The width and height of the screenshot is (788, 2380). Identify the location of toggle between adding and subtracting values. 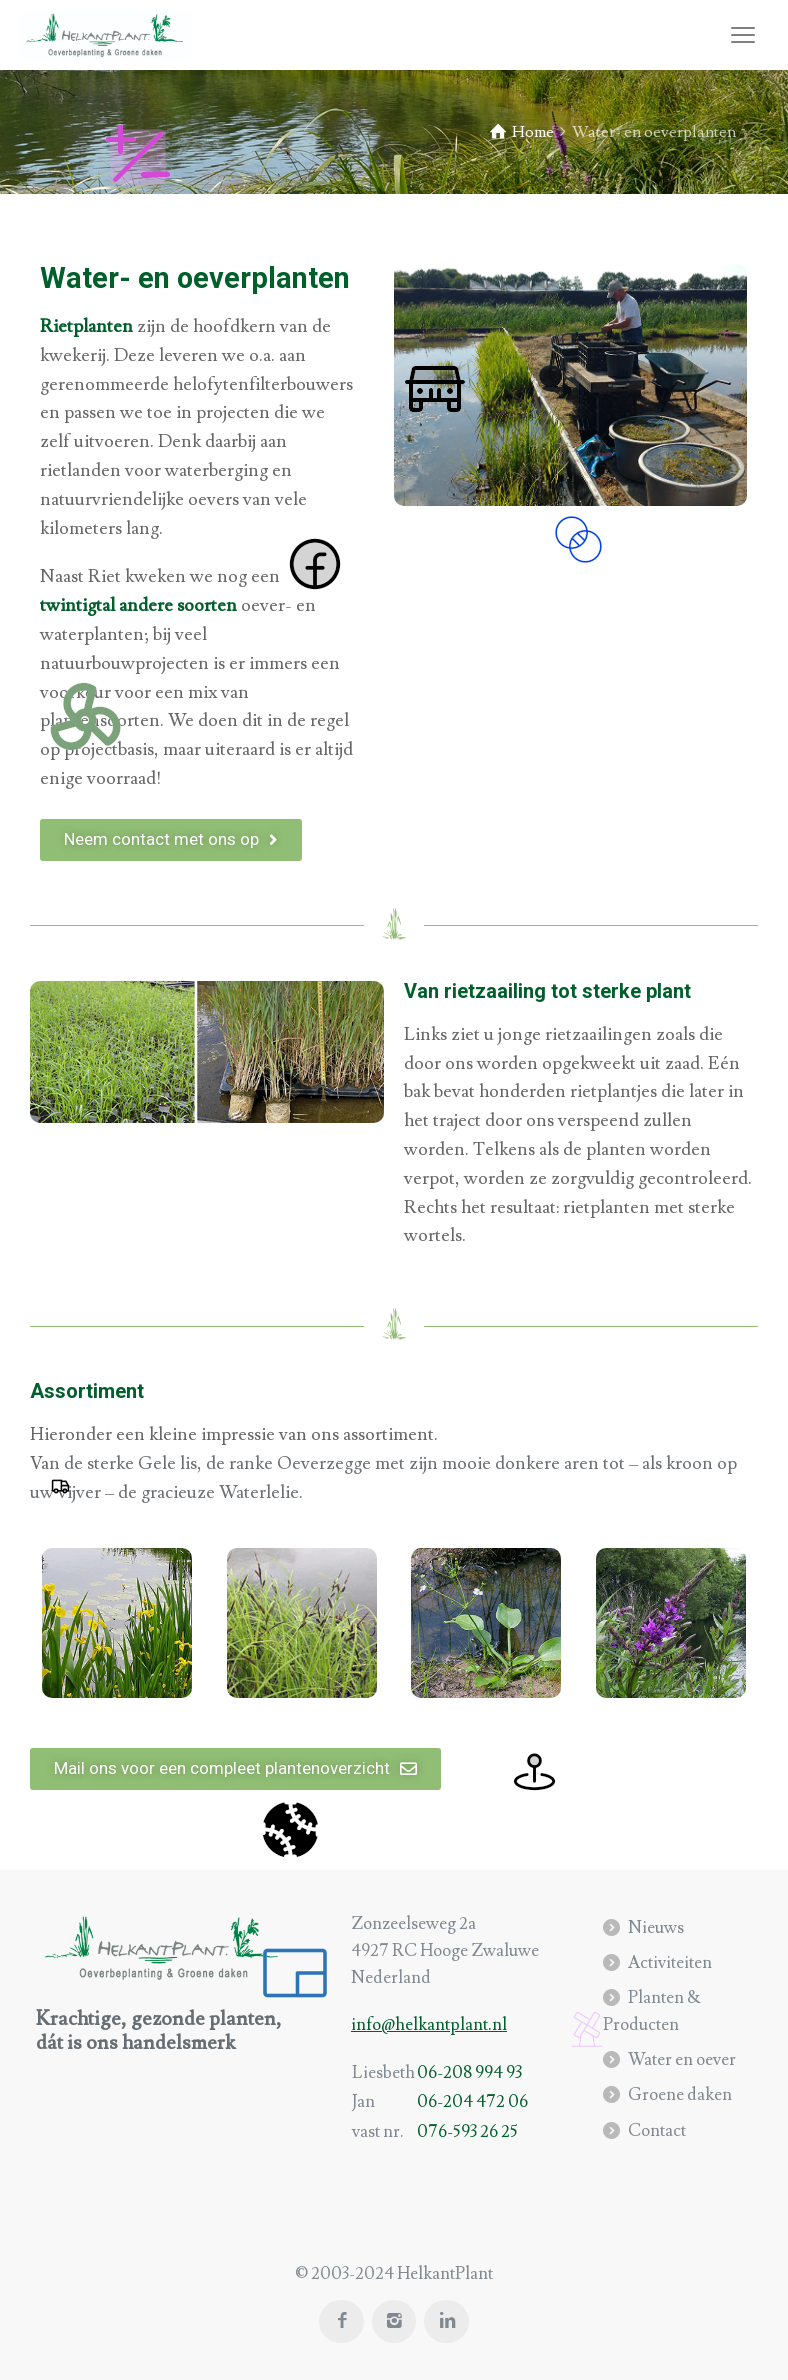
(138, 157).